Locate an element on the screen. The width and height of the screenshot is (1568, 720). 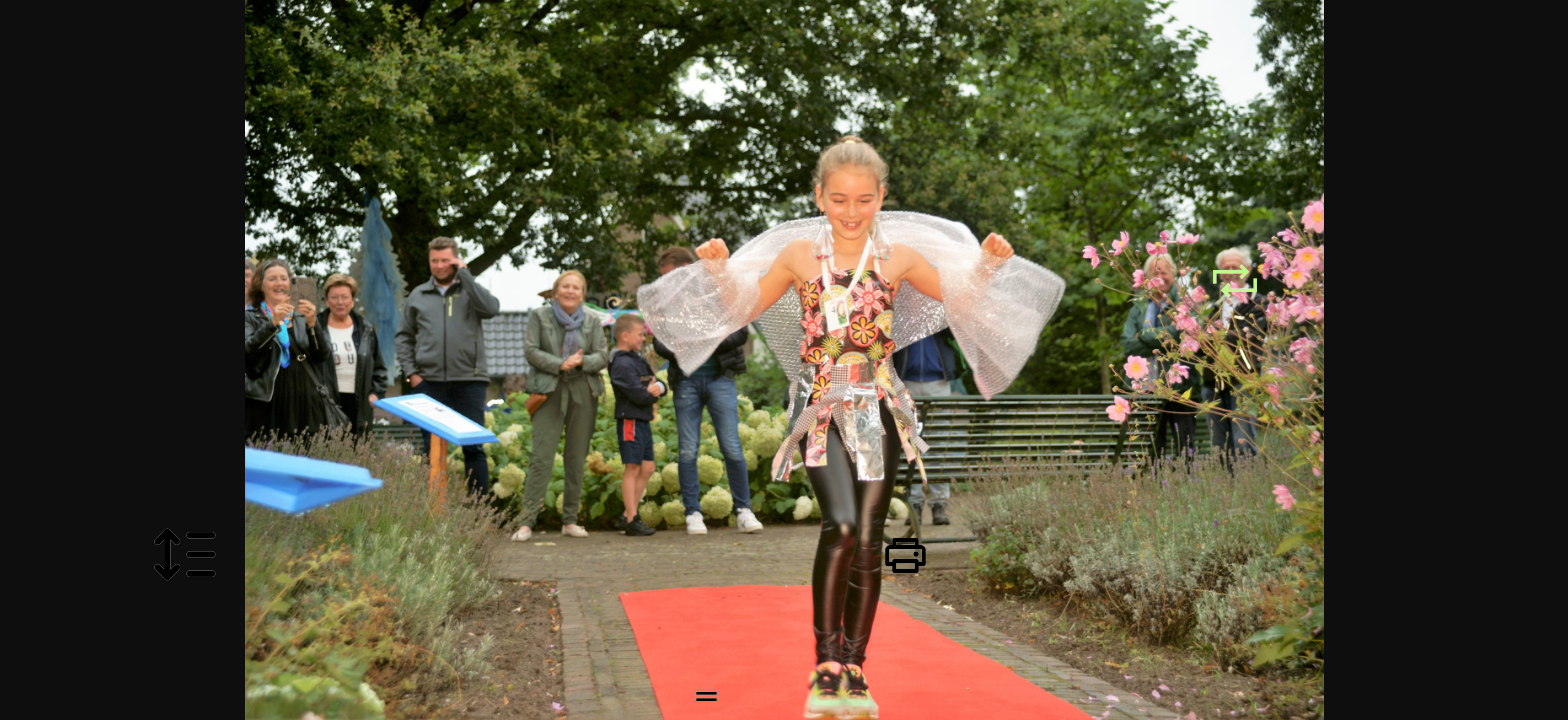
print the current document is located at coordinates (905, 555).